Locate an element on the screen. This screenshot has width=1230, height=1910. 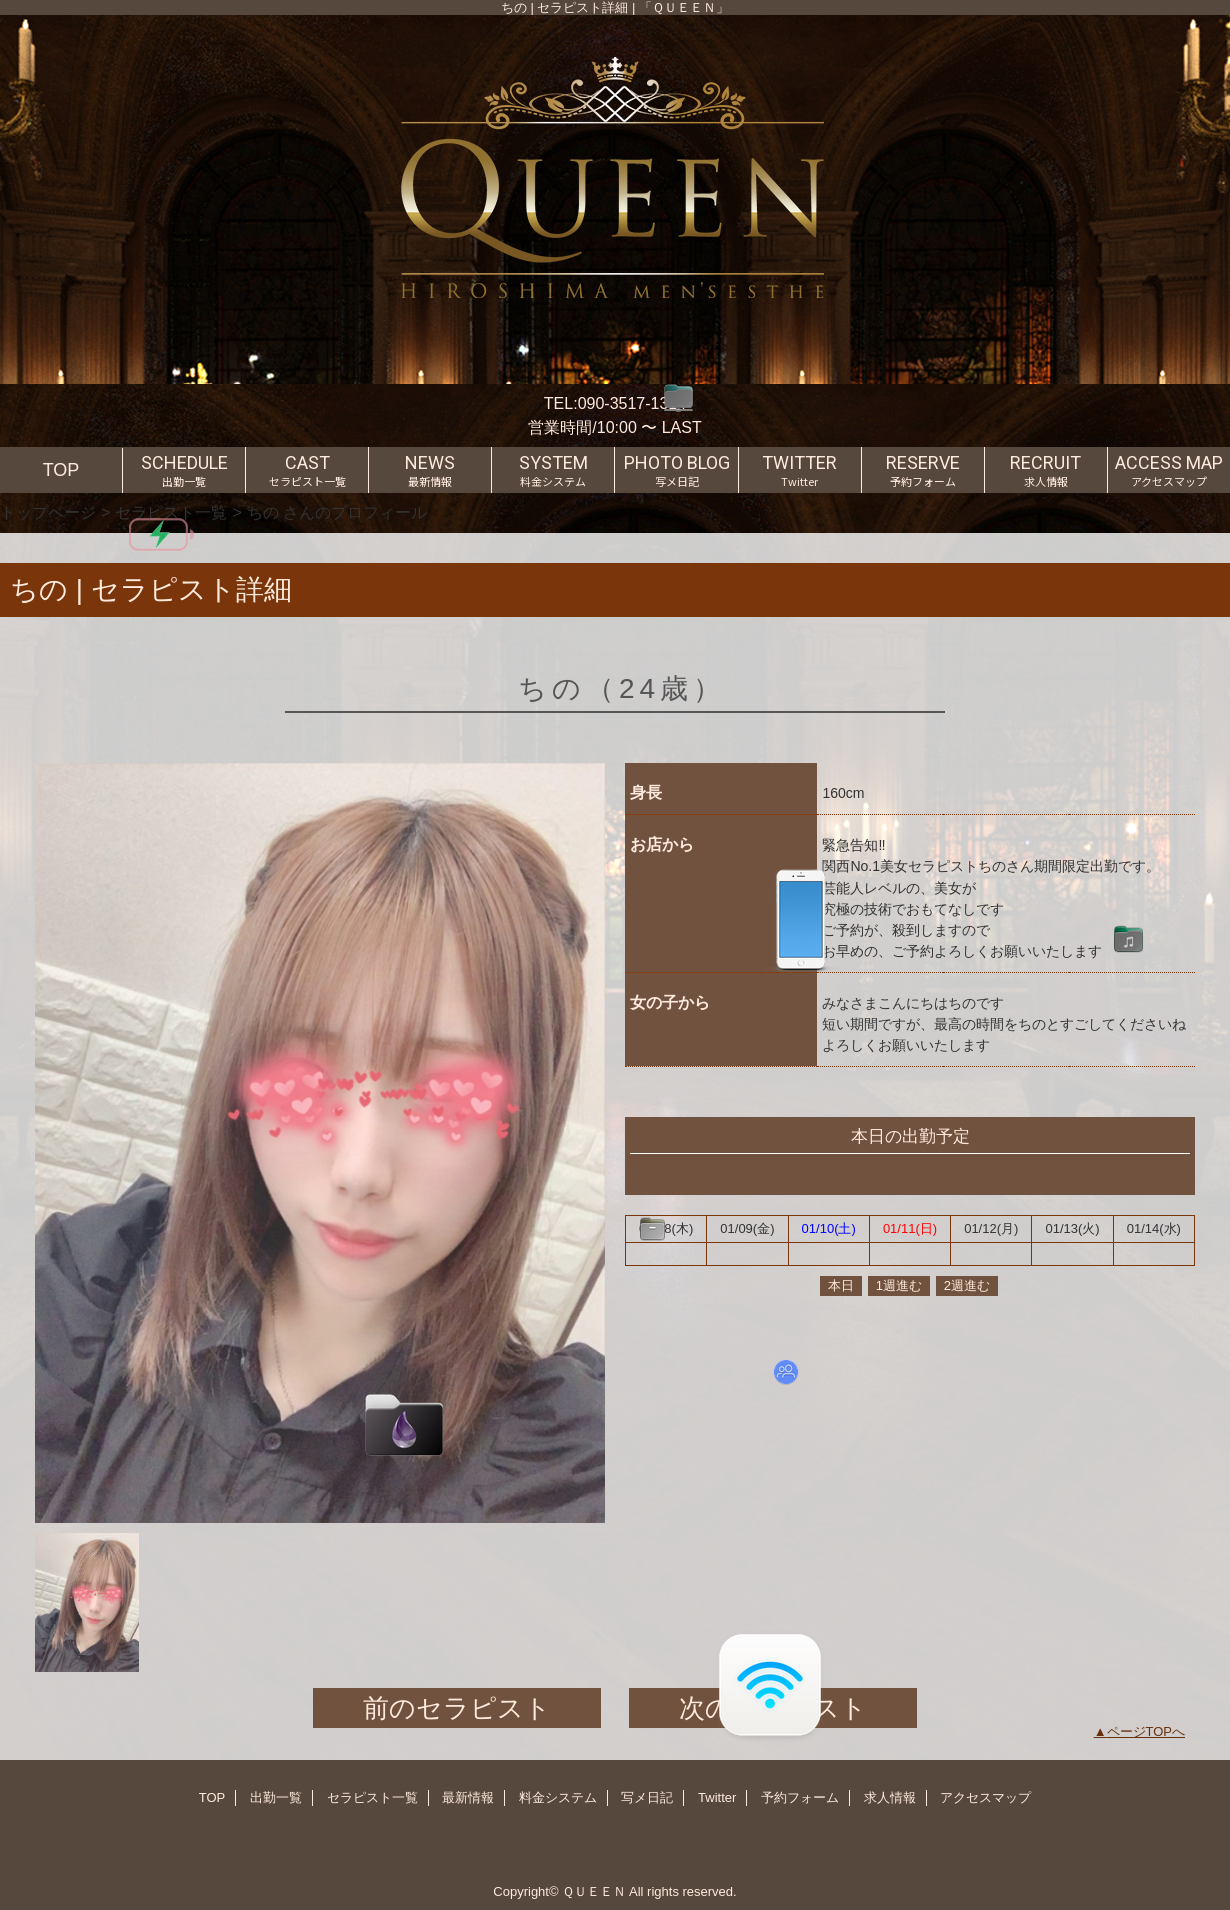
indicates battery is empty but currently charging is located at coordinates (161, 534).